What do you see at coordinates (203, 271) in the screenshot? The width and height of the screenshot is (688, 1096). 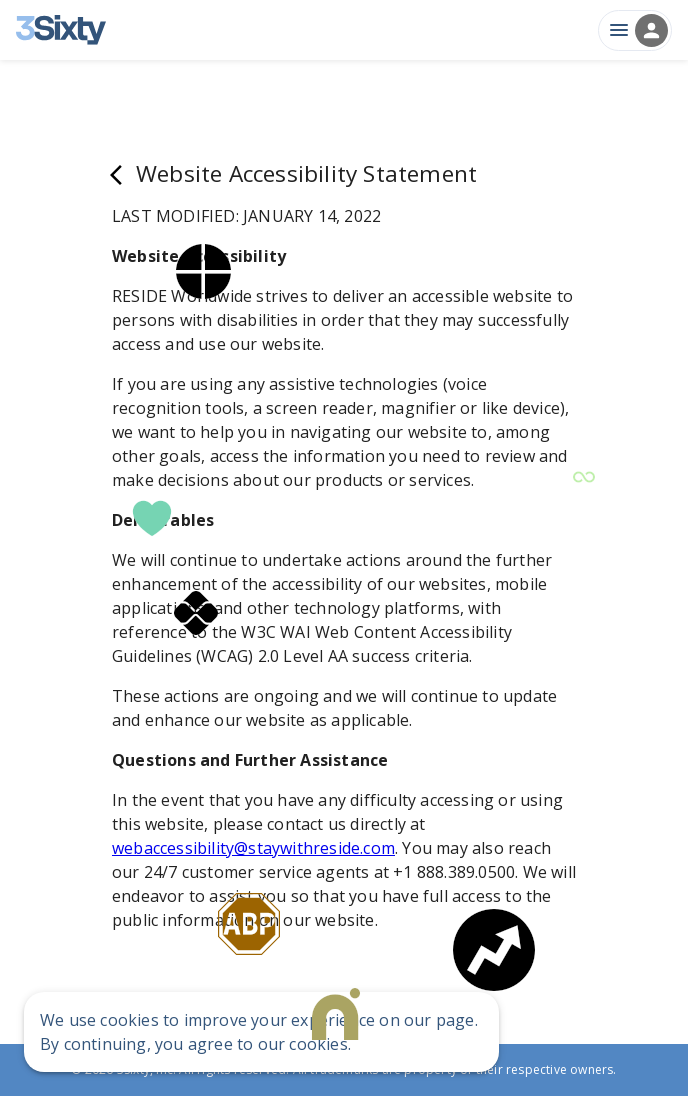 I see `quarto publishing system logo` at bounding box center [203, 271].